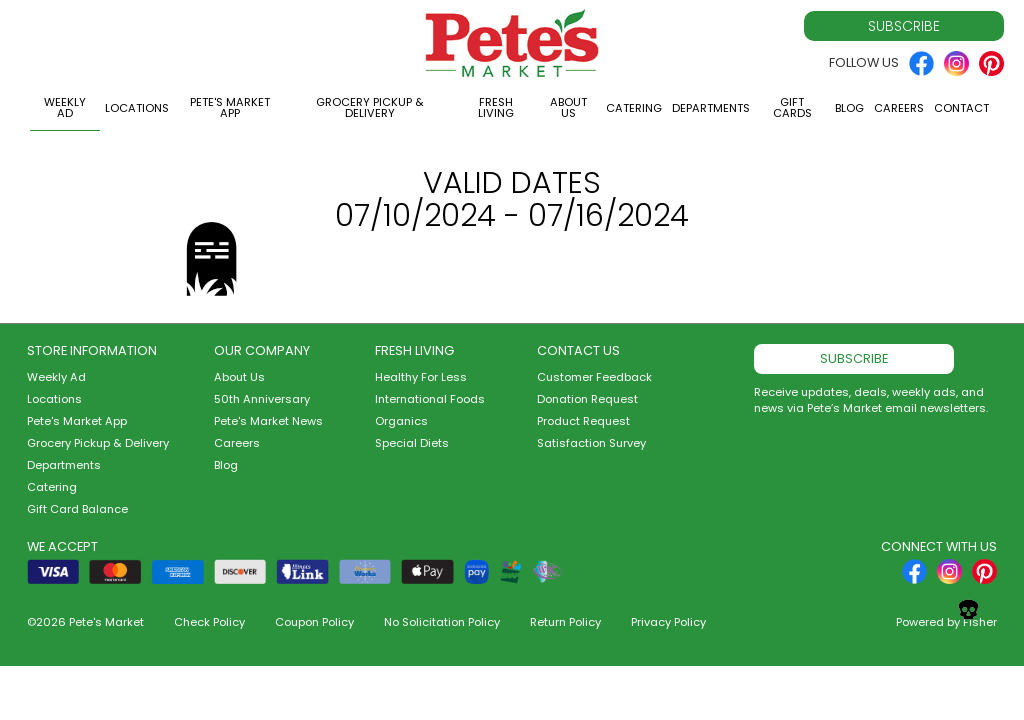 This screenshot has height=720, width=1024. What do you see at coordinates (212, 260) in the screenshot?
I see `indicates a deceased character or game over state` at bounding box center [212, 260].